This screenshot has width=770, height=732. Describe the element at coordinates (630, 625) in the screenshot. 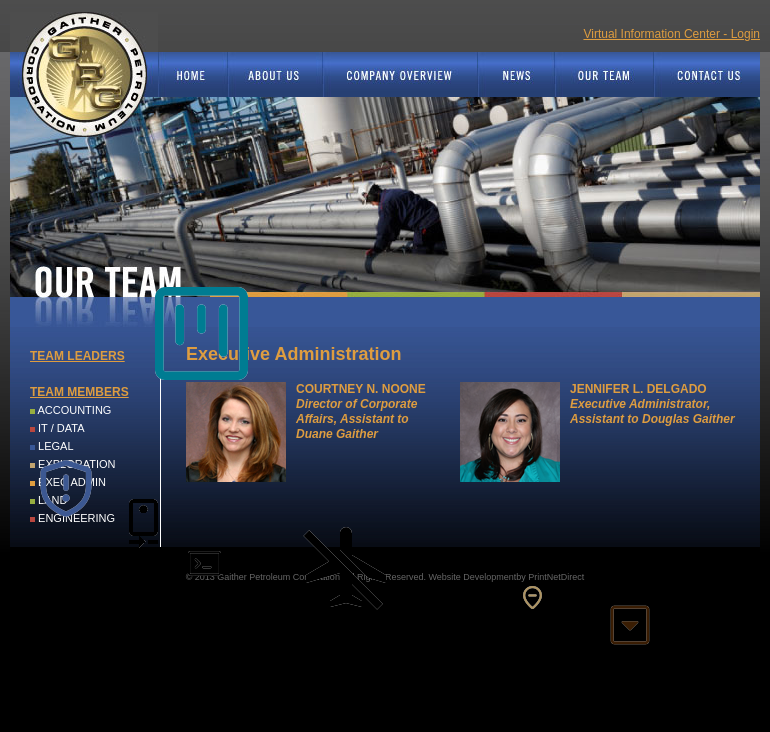

I see `open a dropdown menu to select an option` at that location.